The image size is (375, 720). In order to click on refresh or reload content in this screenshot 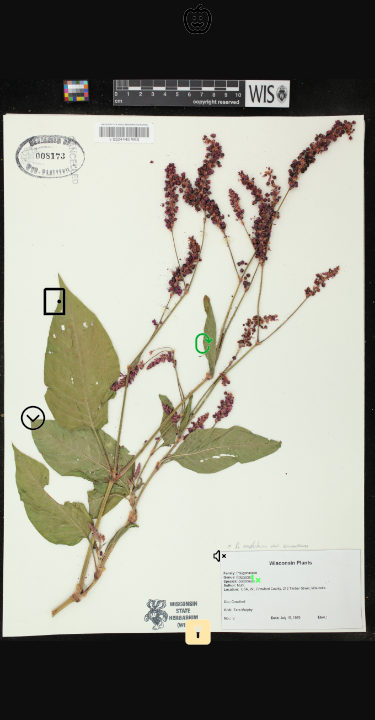, I will do `click(202, 343)`.